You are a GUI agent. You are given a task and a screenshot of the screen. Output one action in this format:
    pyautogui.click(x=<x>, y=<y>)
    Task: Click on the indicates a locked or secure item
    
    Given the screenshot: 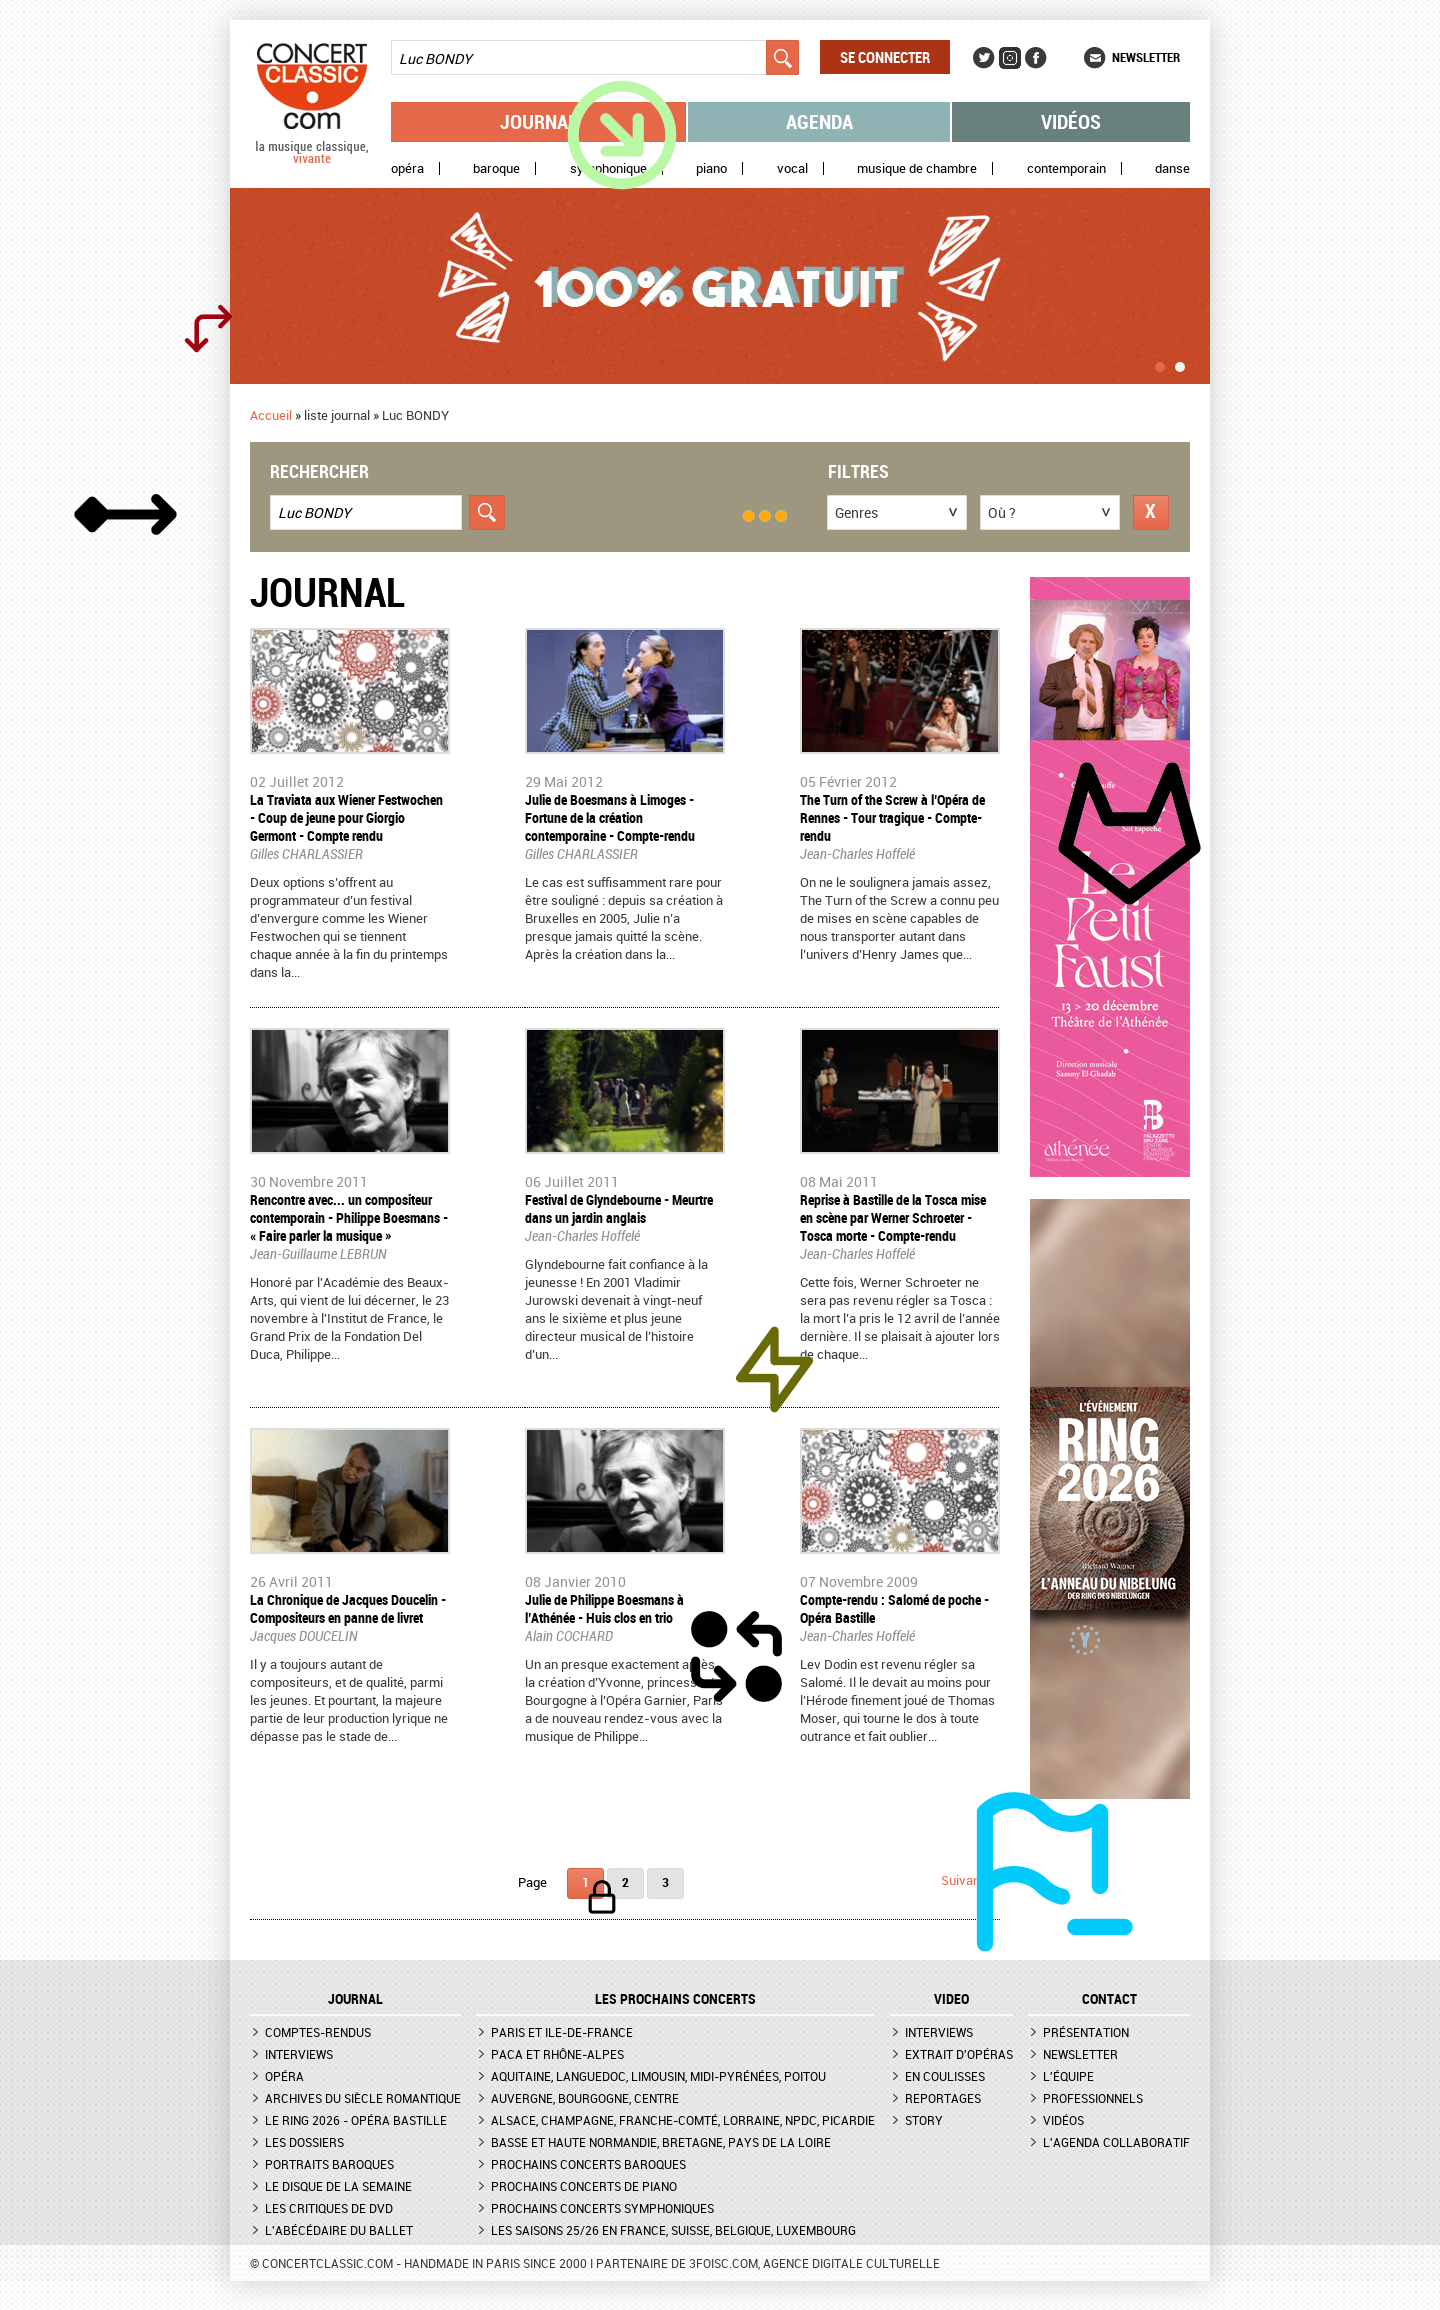 What is the action you would take?
    pyautogui.click(x=602, y=1898)
    